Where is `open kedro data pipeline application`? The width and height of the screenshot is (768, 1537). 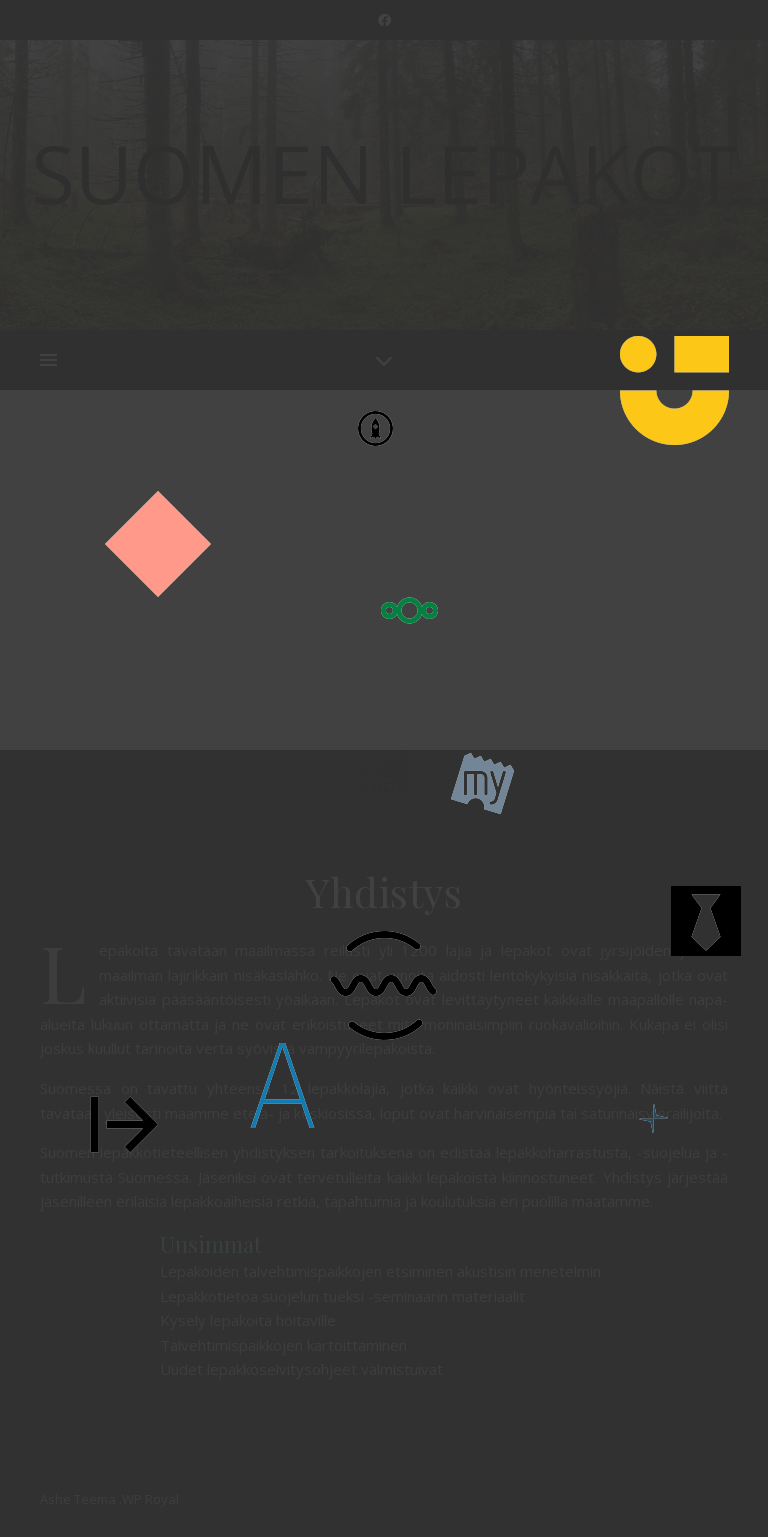 open kedro data pipeline application is located at coordinates (158, 544).